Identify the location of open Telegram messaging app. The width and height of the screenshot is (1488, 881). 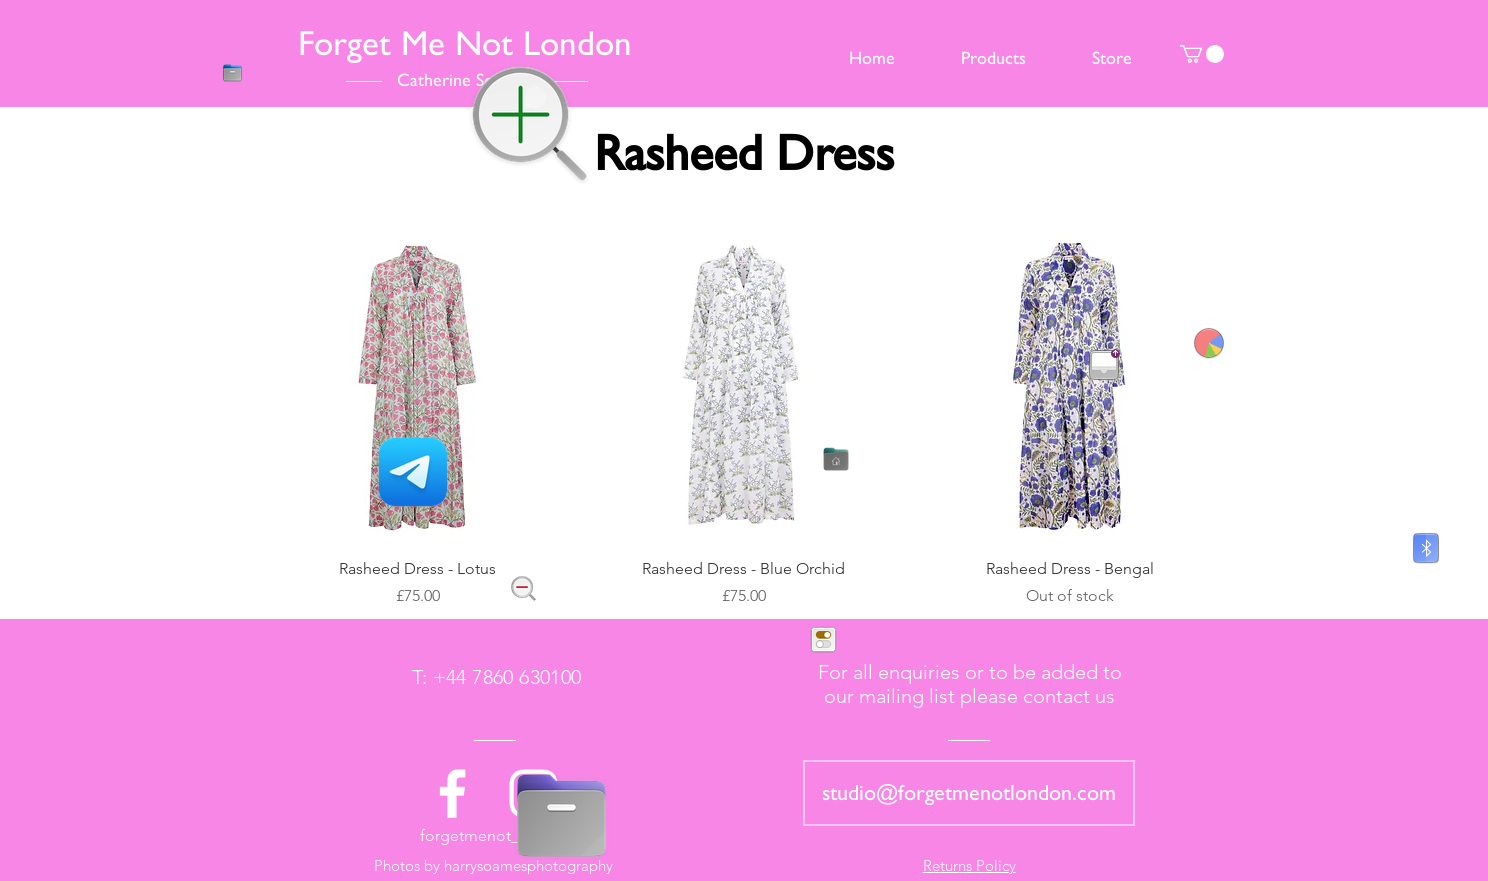
(413, 472).